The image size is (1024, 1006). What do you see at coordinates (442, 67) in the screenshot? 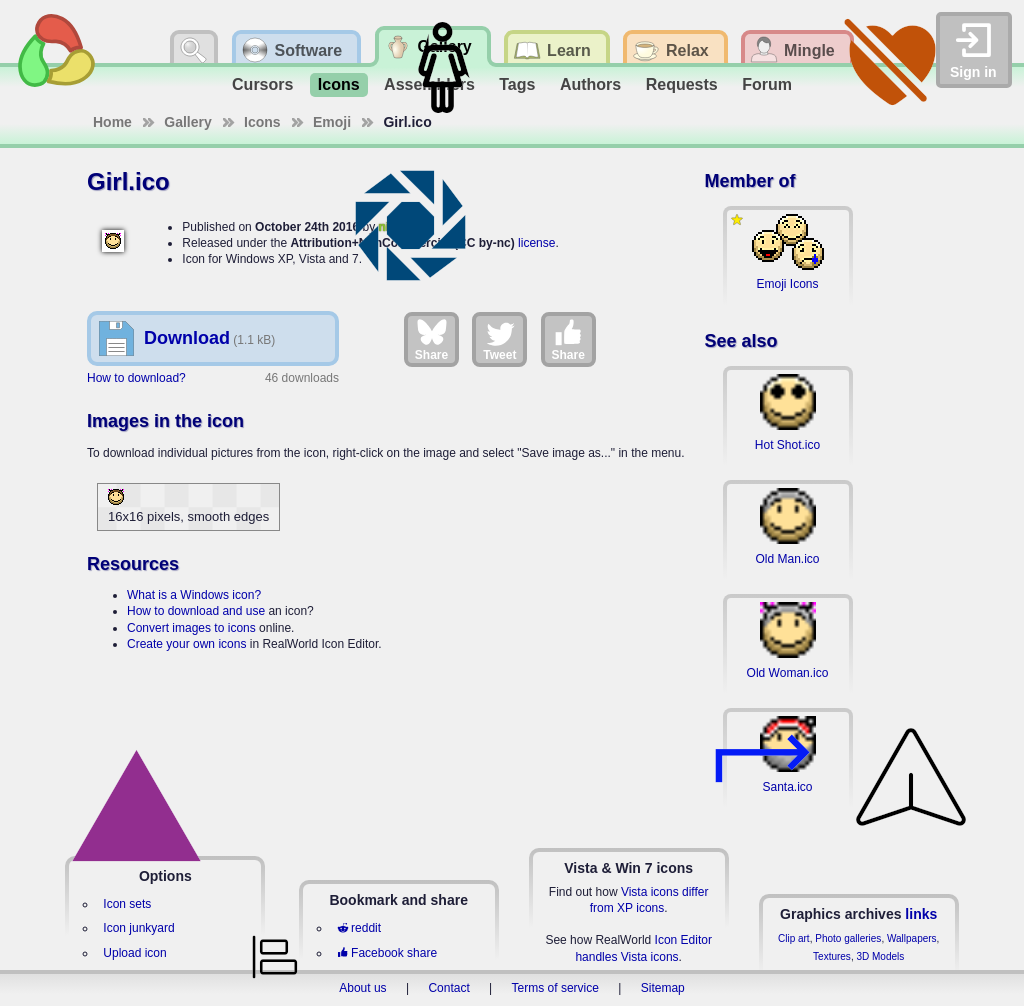
I see `indicates women's restroom or facilities` at bounding box center [442, 67].